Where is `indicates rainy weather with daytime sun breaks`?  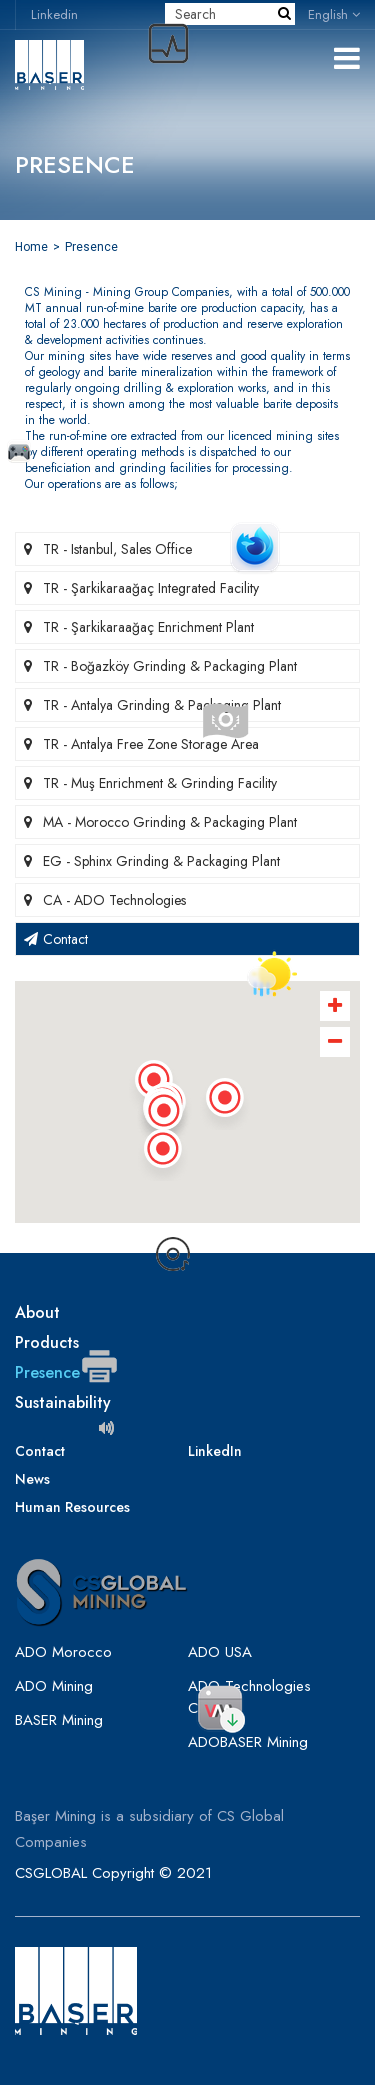
indicates rainy weather with daytime sun breaks is located at coordinates (272, 974).